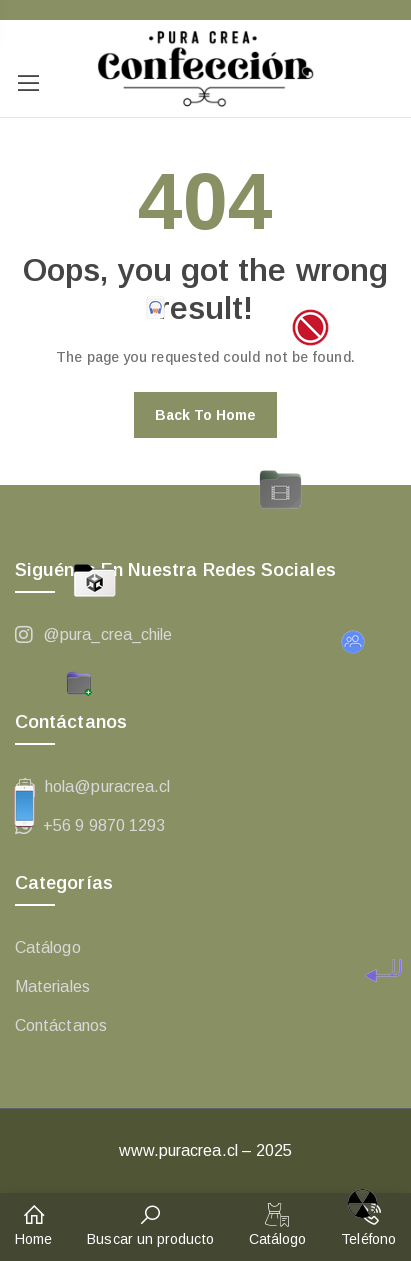 This screenshot has width=411, height=1261. What do you see at coordinates (155, 307) in the screenshot?
I see `an audacity audio project file` at bounding box center [155, 307].